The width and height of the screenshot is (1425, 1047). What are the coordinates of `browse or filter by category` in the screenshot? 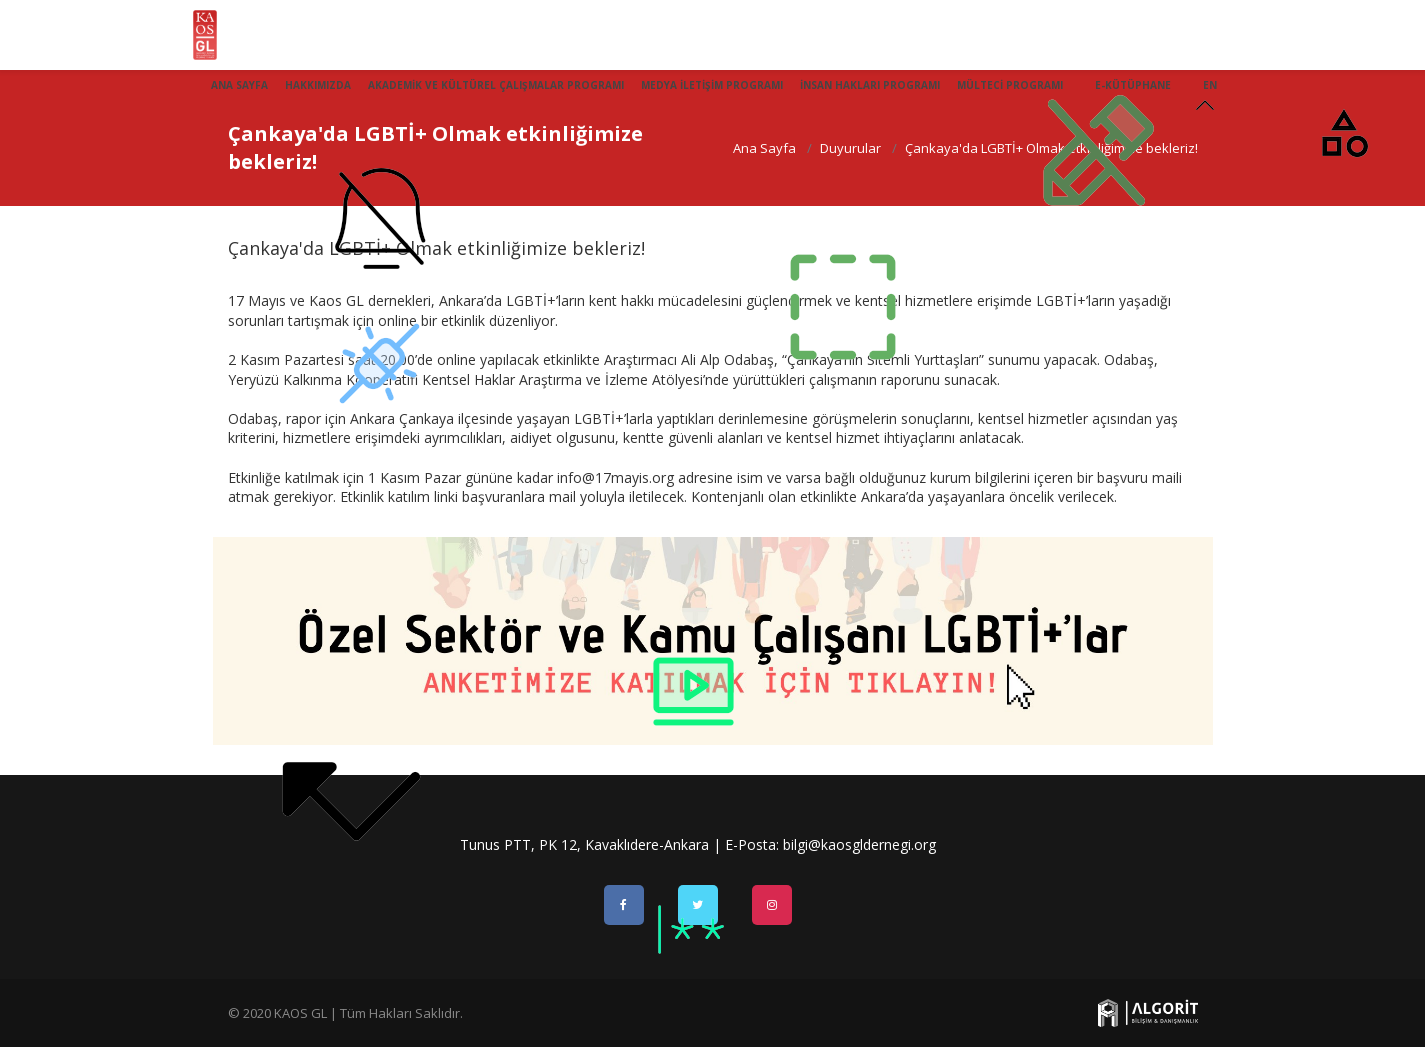 It's located at (1344, 133).